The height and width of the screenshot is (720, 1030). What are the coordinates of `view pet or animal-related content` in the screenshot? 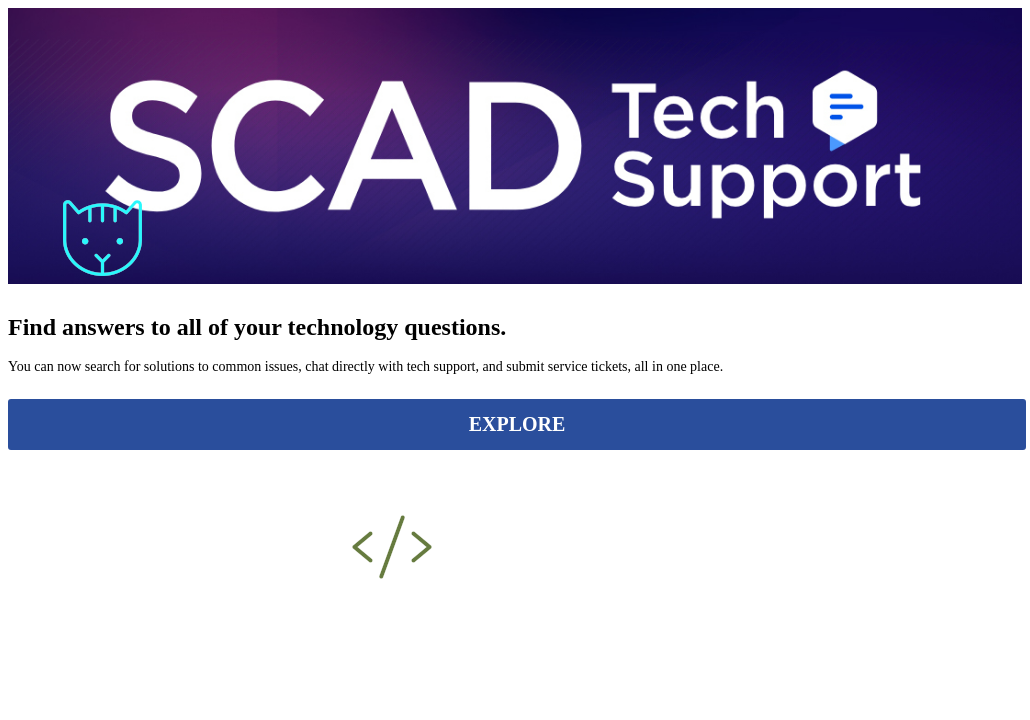 It's located at (102, 236).